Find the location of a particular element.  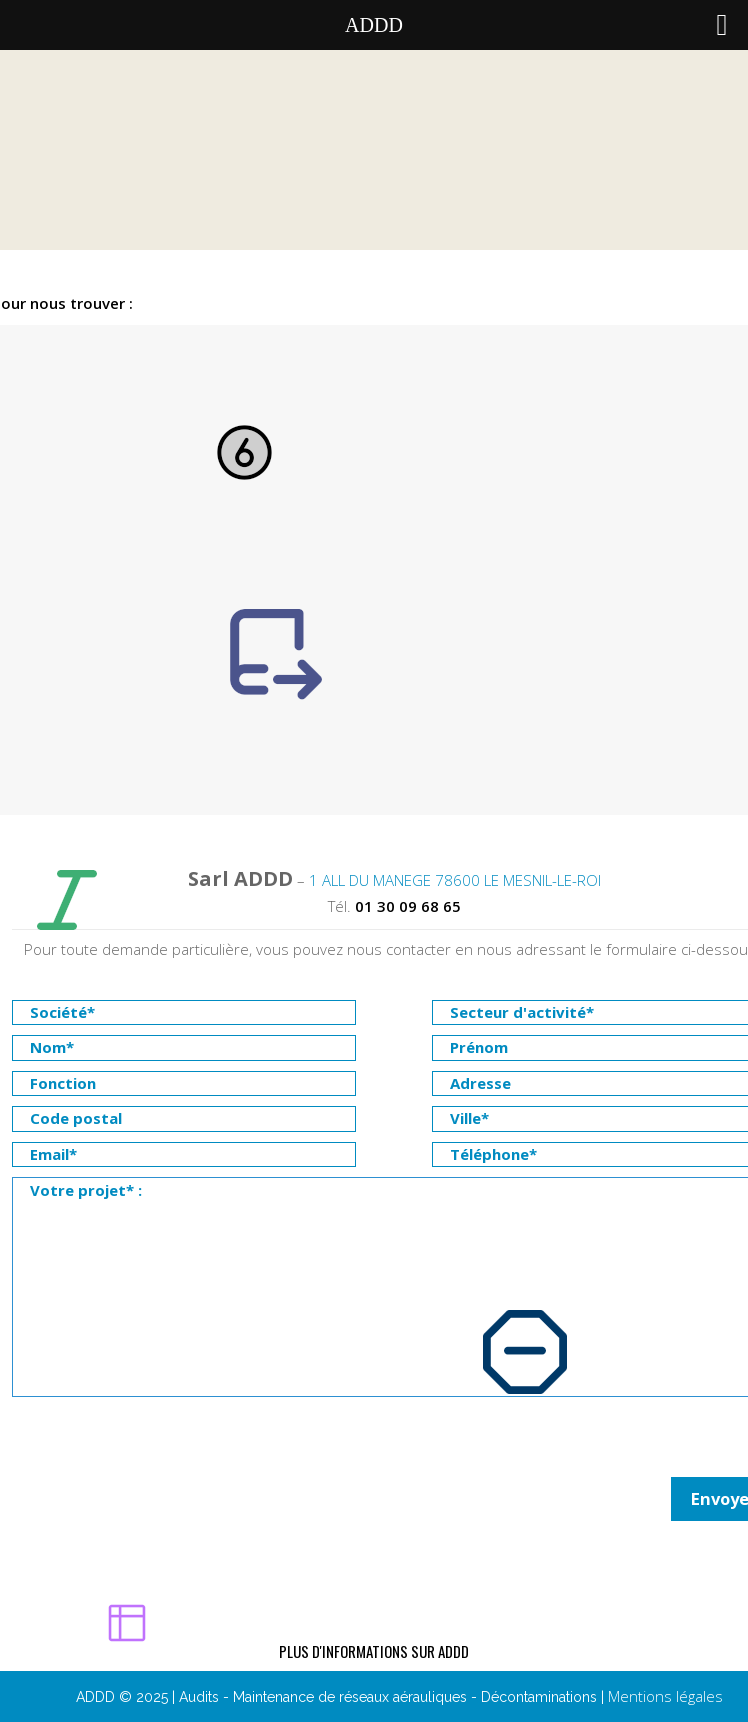

view data in table format is located at coordinates (127, 1623).